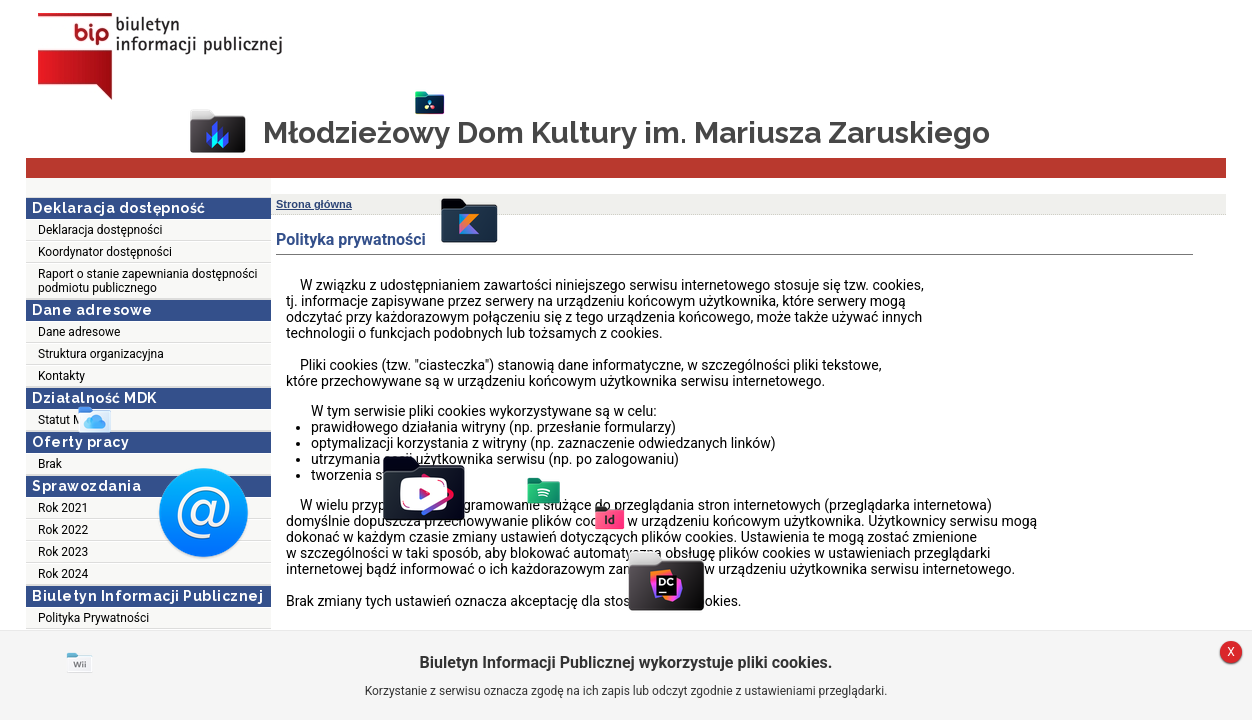 The height and width of the screenshot is (720, 1252). I want to click on open folder containing youtube vanced files, so click(423, 490).